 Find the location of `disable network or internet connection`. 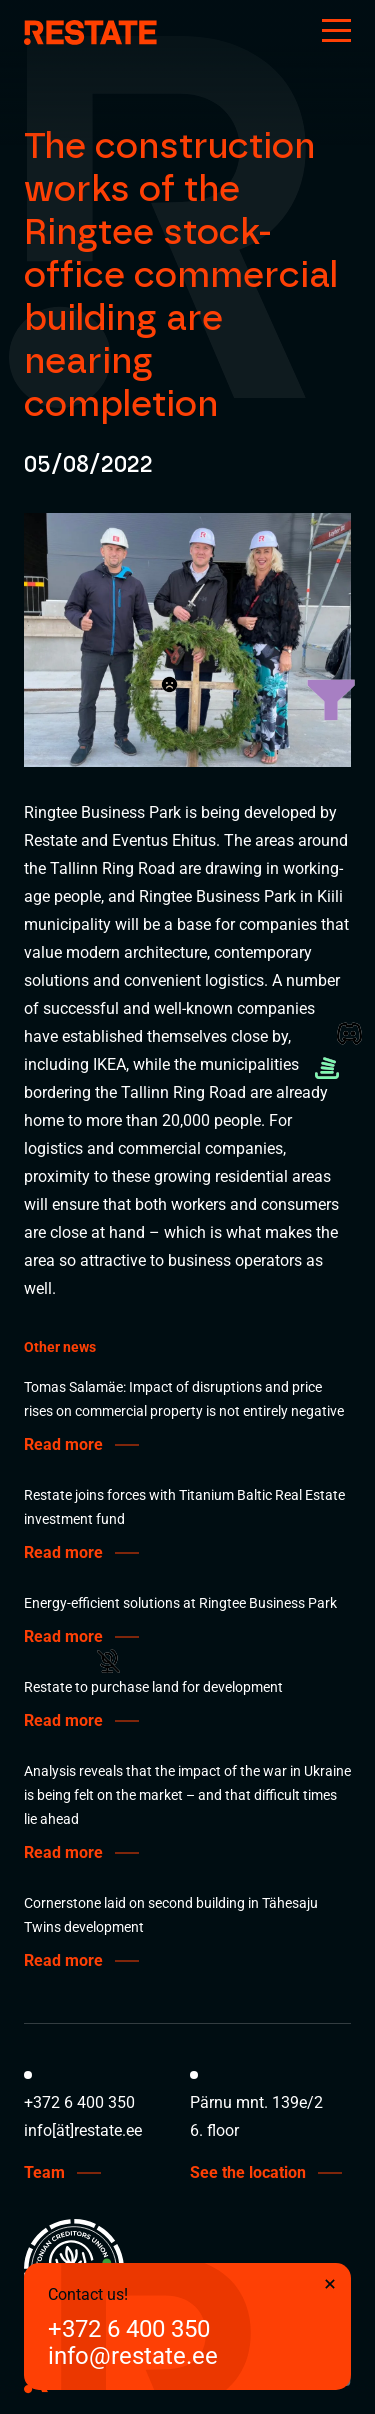

disable network or internet connection is located at coordinates (108, 1661).